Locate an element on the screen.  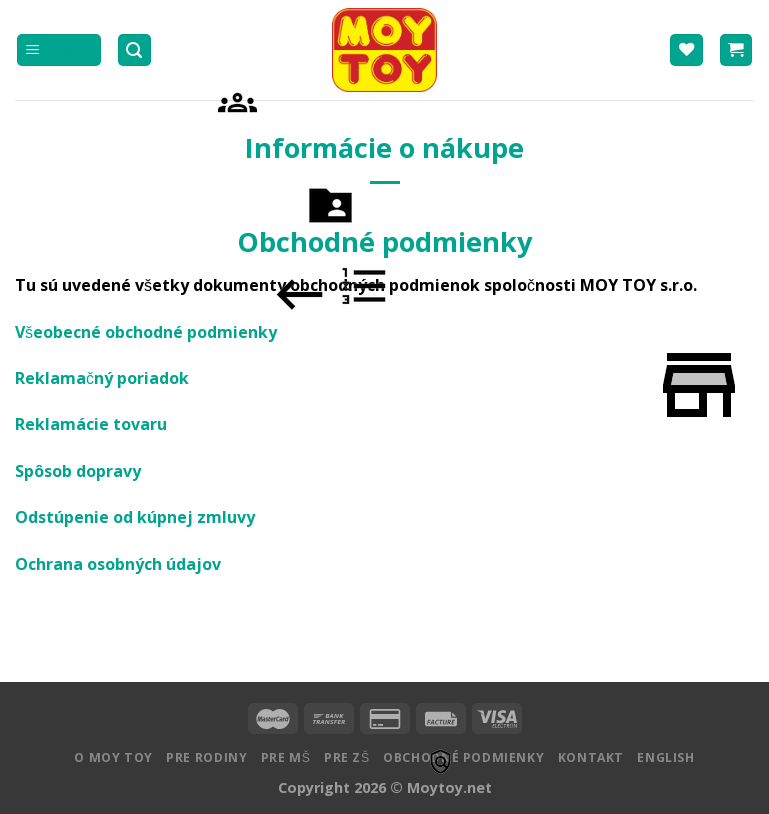
go back to the previous screen is located at coordinates (299, 294).